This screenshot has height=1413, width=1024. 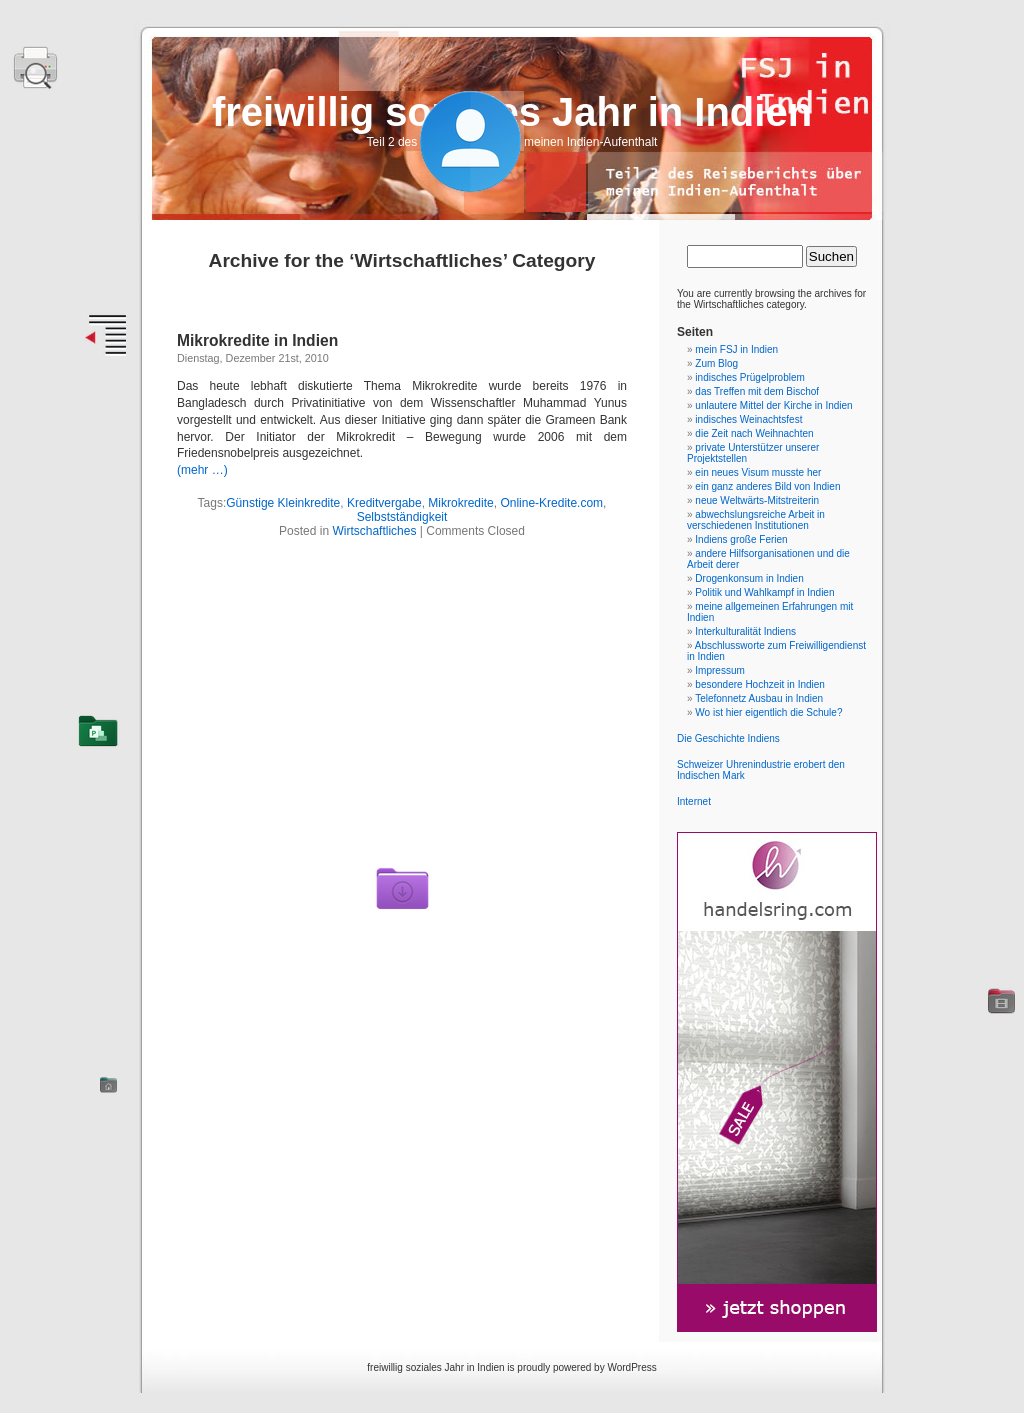 What do you see at coordinates (470, 141) in the screenshot?
I see `default user profile avatar` at bounding box center [470, 141].